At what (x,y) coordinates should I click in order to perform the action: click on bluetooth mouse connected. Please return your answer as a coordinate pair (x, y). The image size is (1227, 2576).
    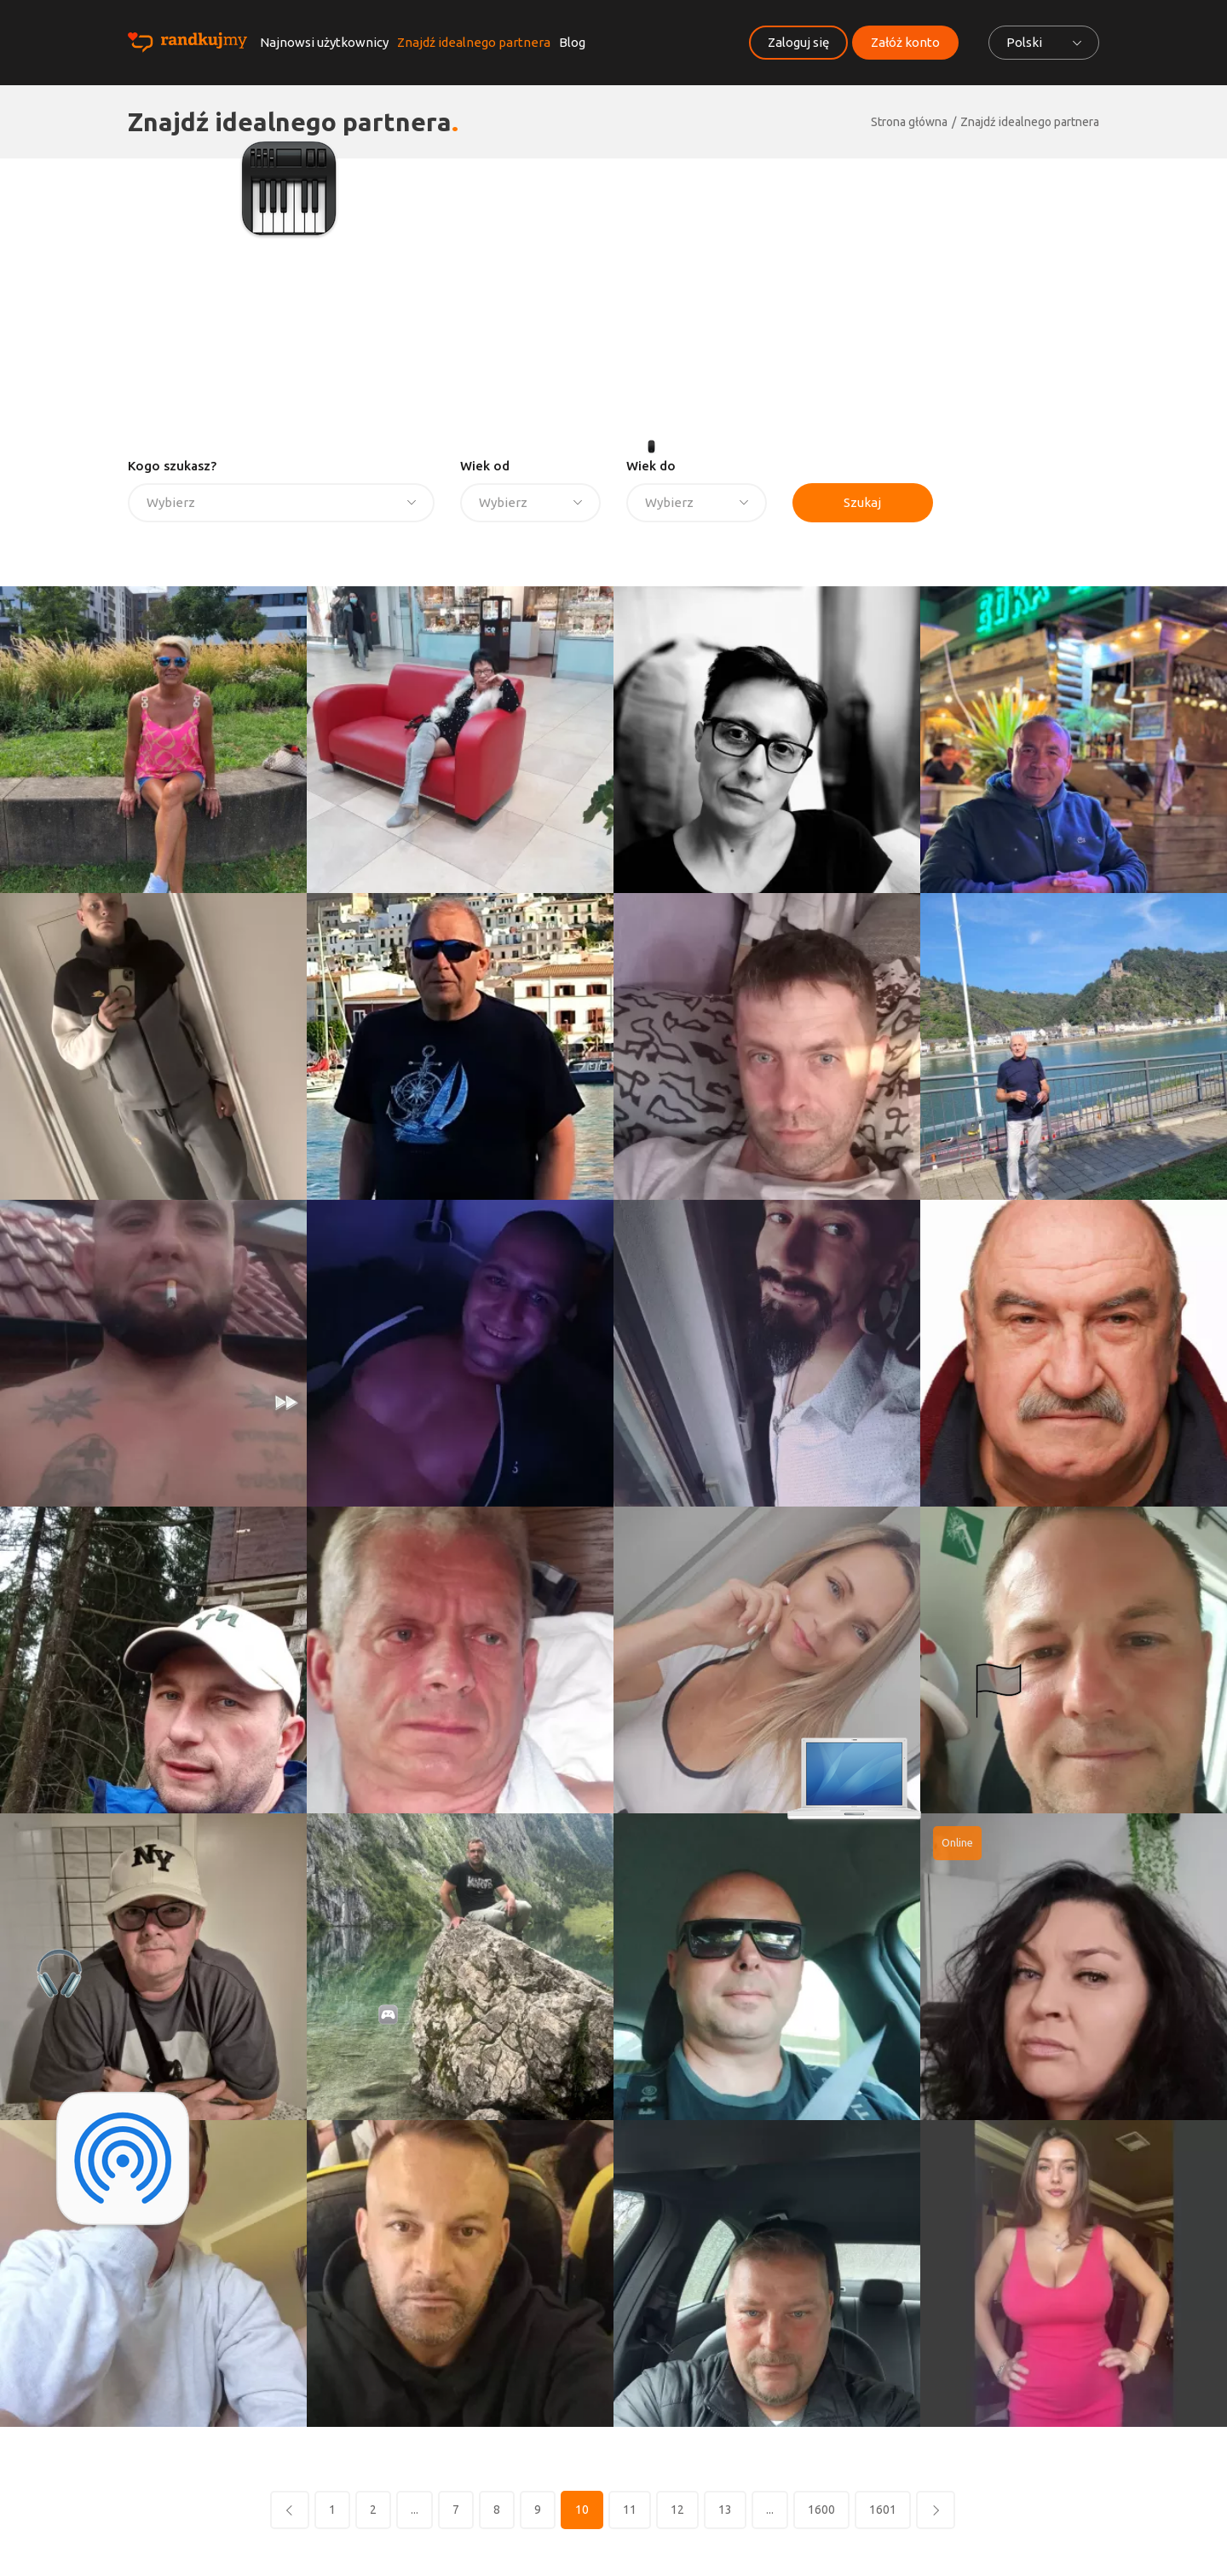
    Looking at the image, I should click on (651, 447).